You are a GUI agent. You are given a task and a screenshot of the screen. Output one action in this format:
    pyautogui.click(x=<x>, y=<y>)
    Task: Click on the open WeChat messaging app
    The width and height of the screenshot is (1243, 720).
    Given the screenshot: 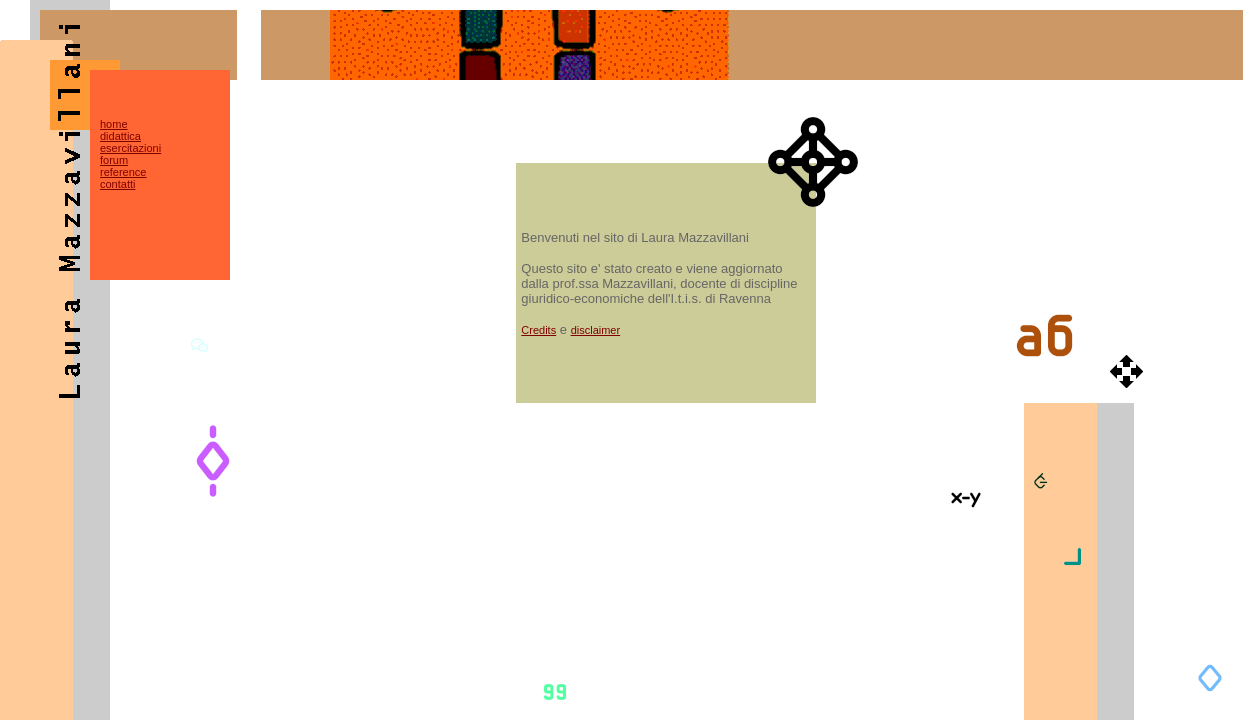 What is the action you would take?
    pyautogui.click(x=199, y=345)
    